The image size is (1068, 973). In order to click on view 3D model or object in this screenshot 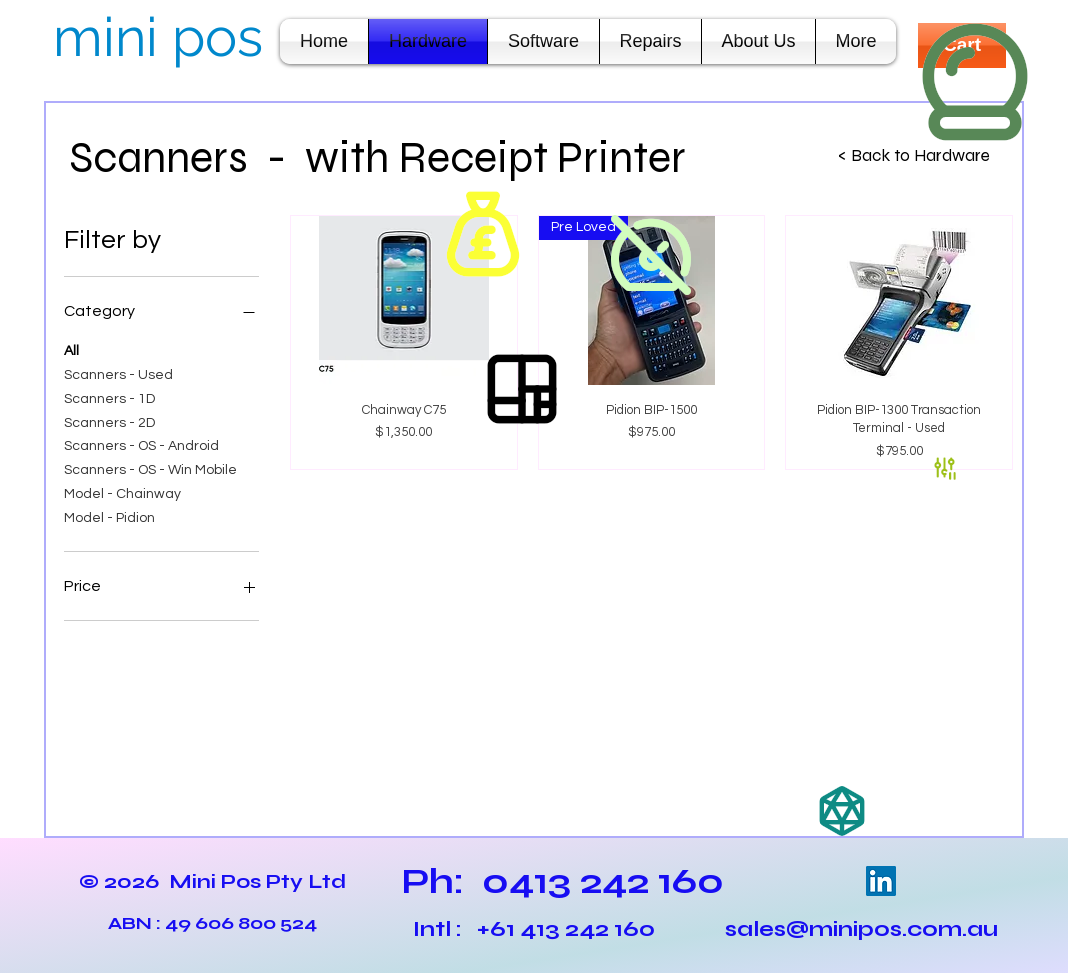, I will do `click(842, 811)`.